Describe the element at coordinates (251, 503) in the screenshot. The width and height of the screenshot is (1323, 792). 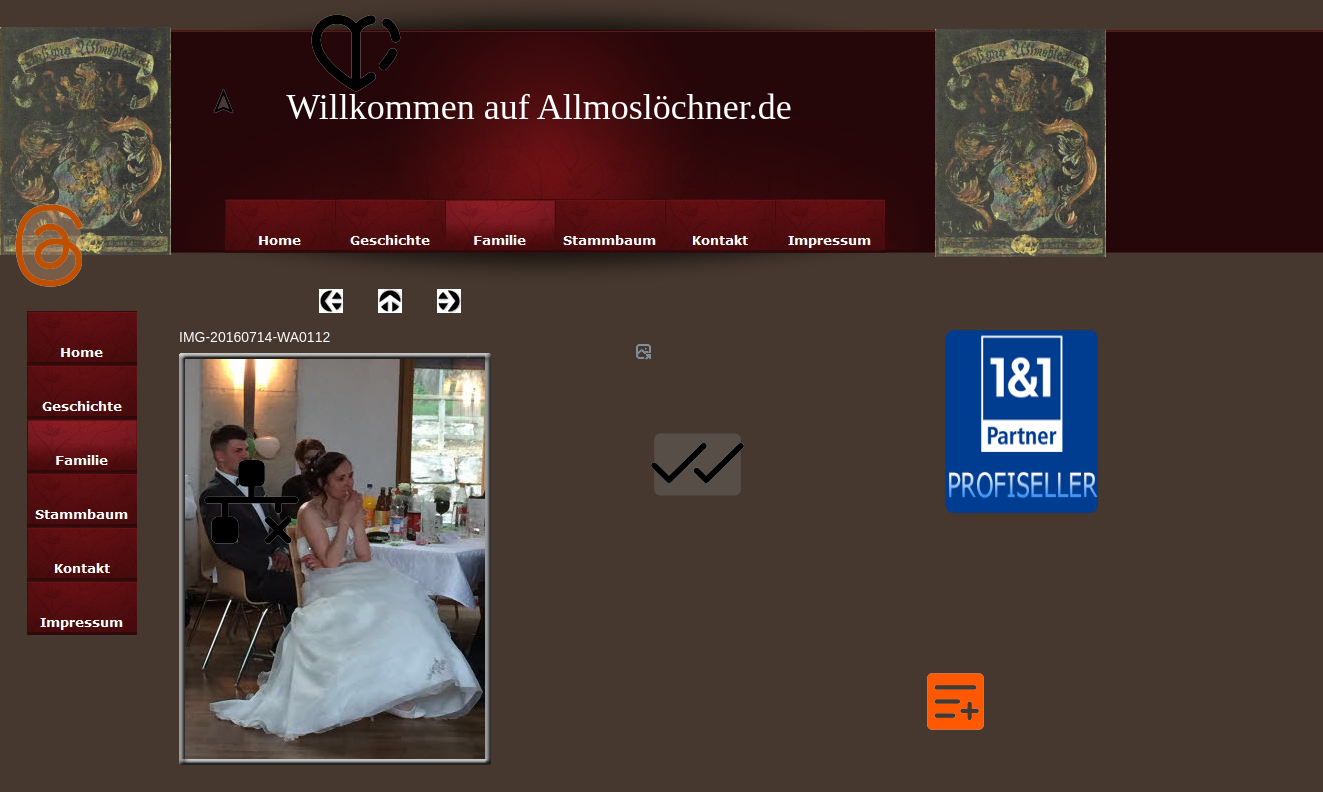
I see `network connection failed or unavailable` at that location.